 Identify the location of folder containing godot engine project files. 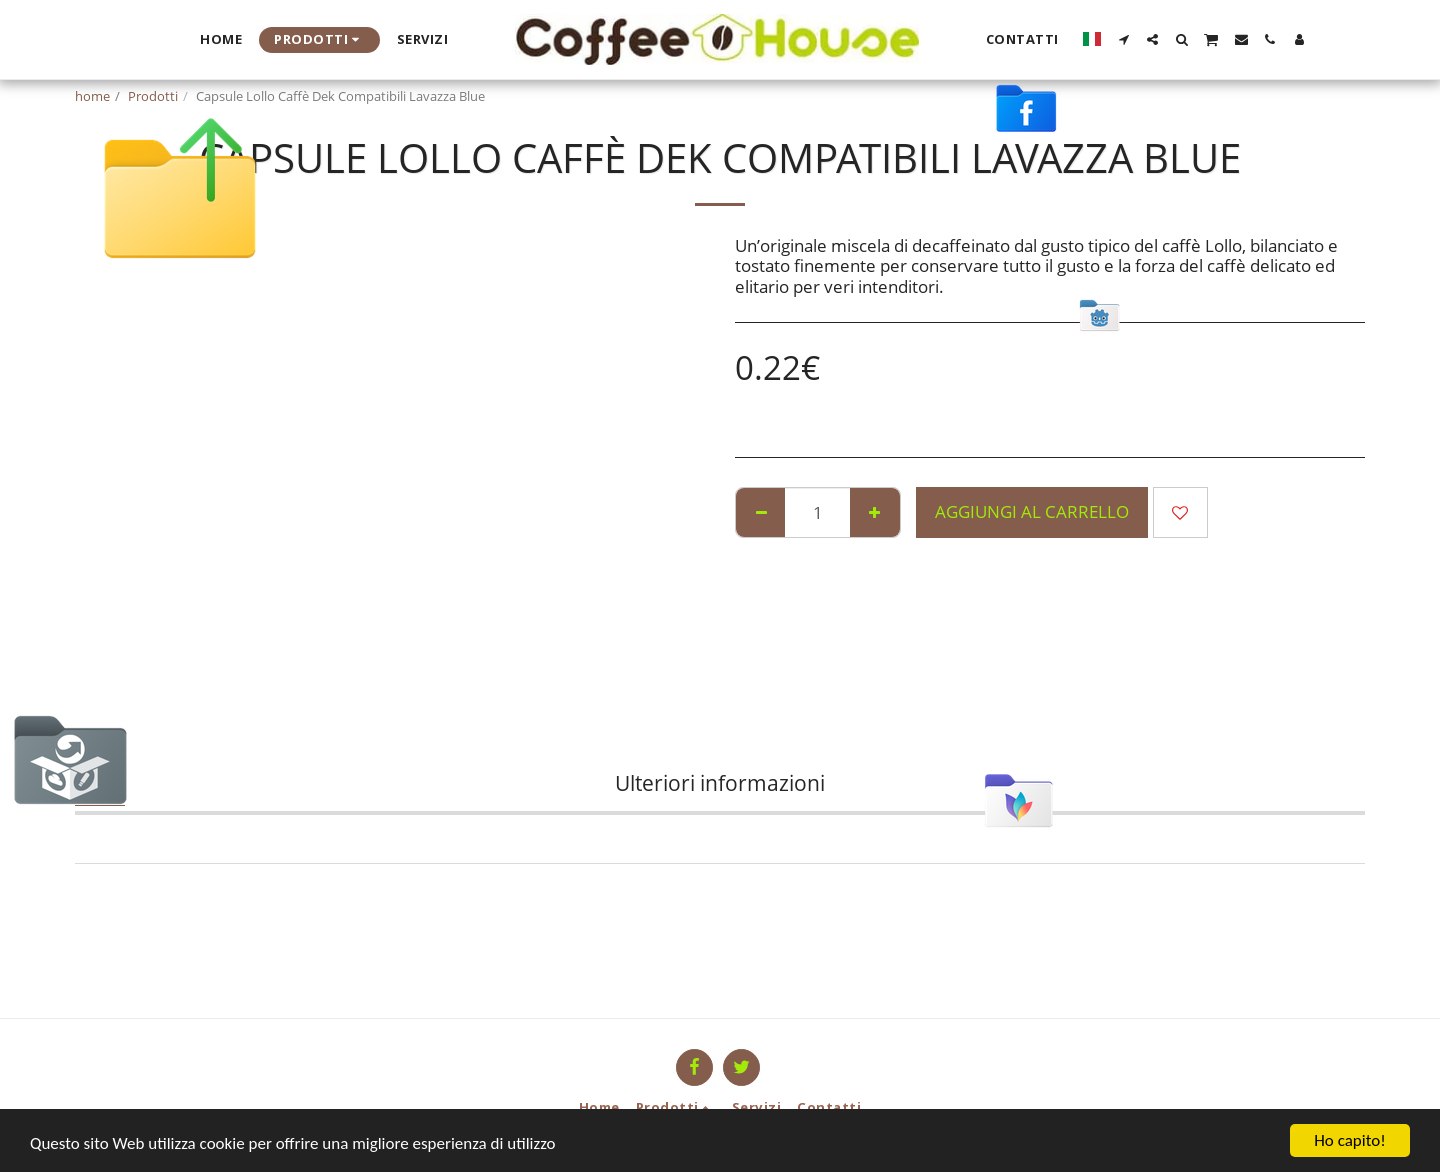
(1099, 316).